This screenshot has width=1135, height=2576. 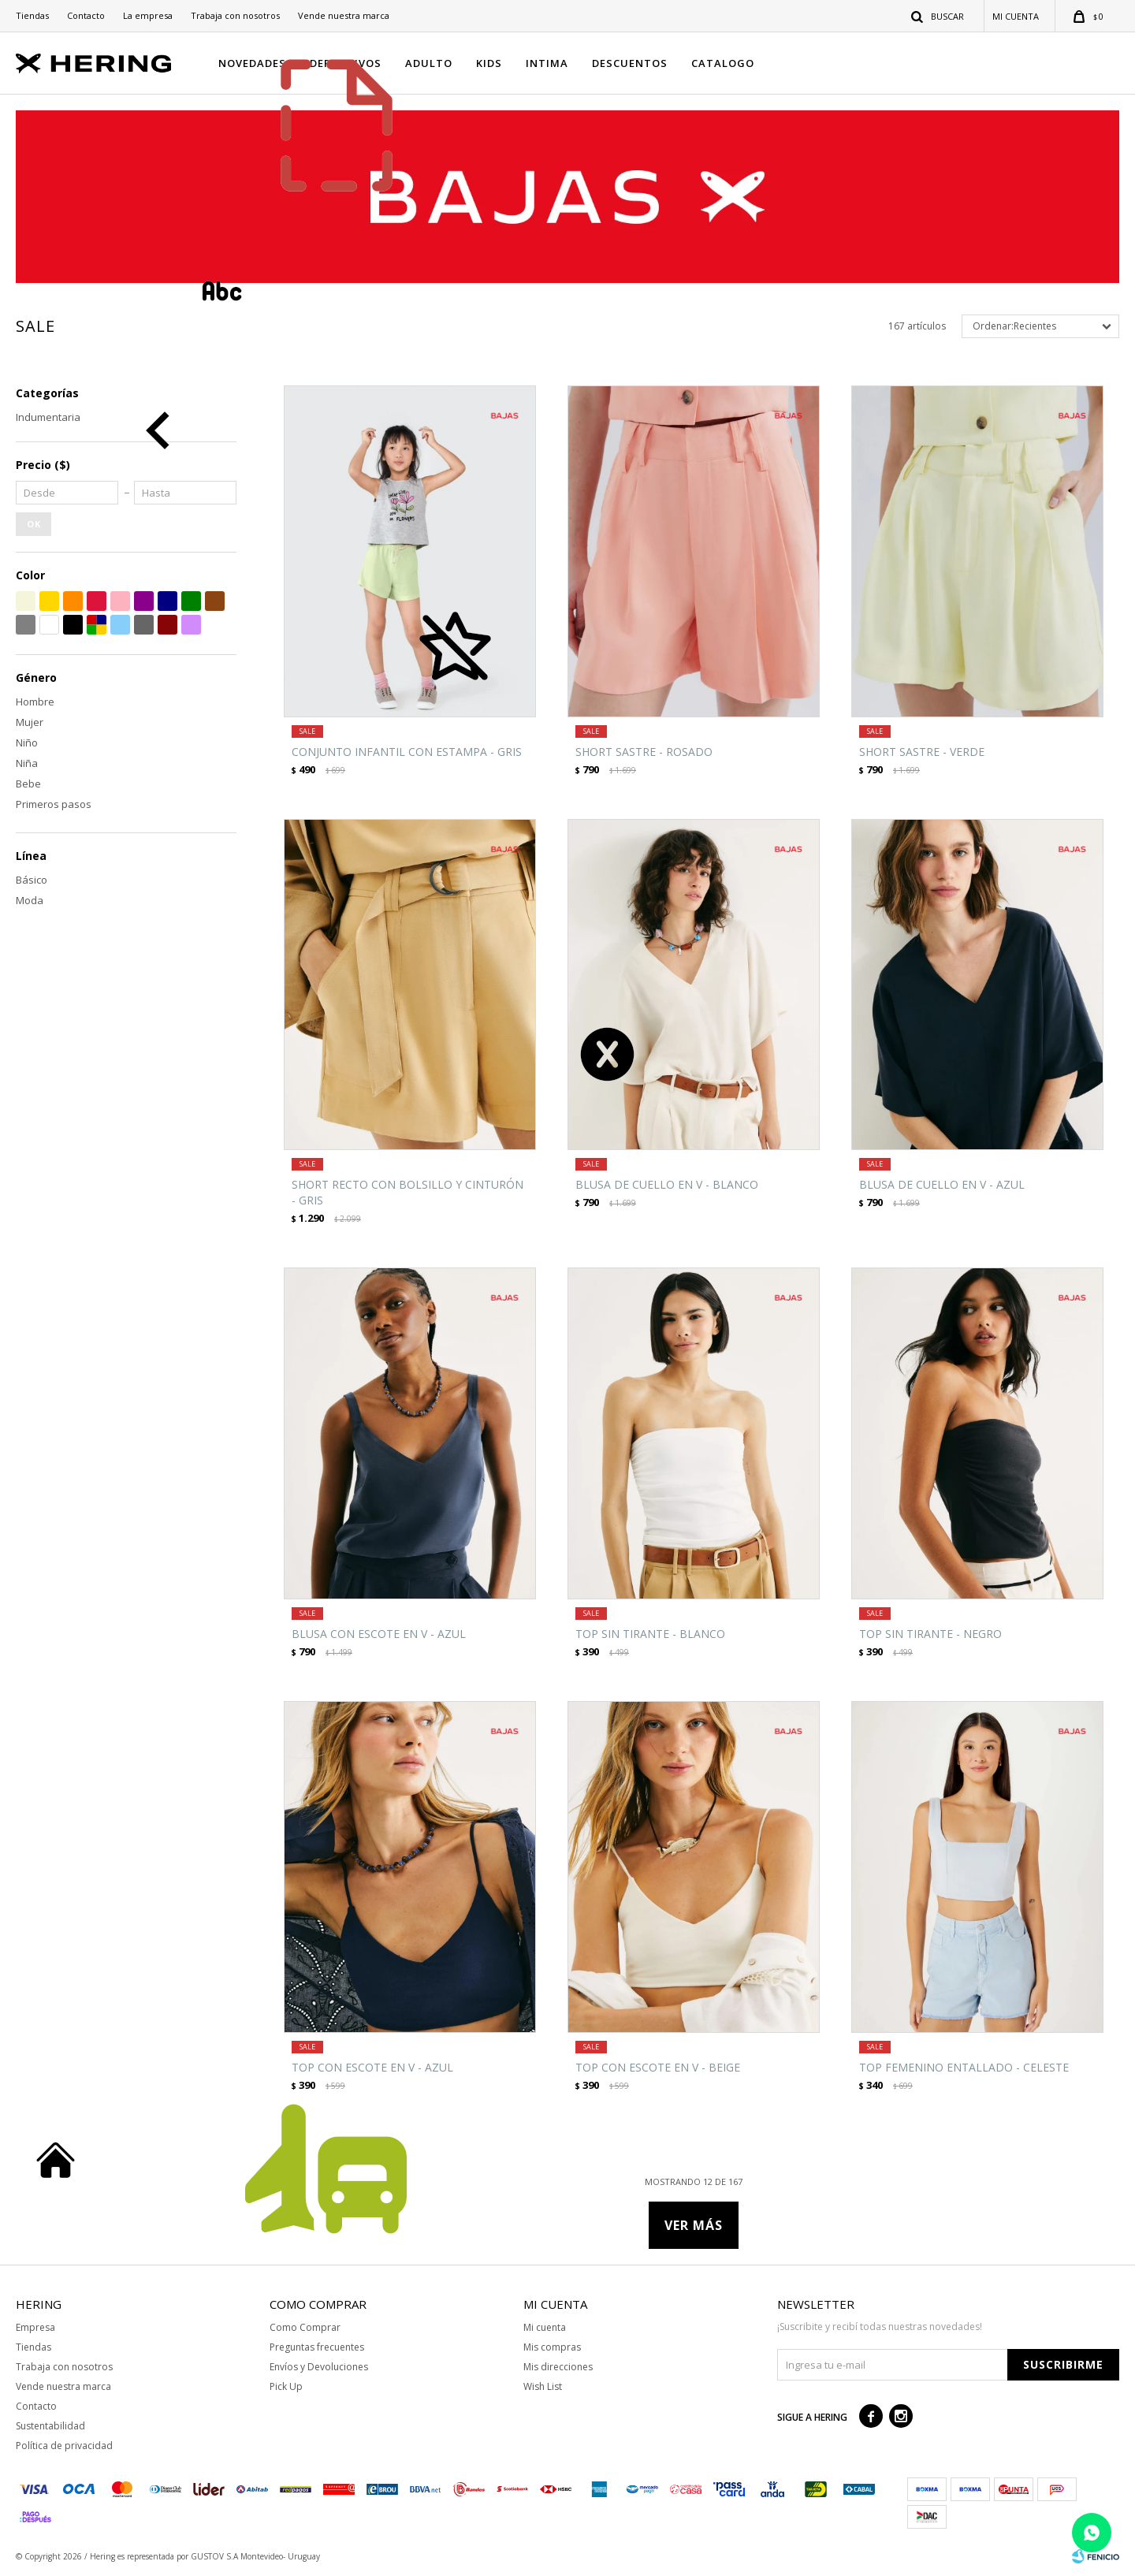 I want to click on remove from favorites, so click(x=455, y=647).